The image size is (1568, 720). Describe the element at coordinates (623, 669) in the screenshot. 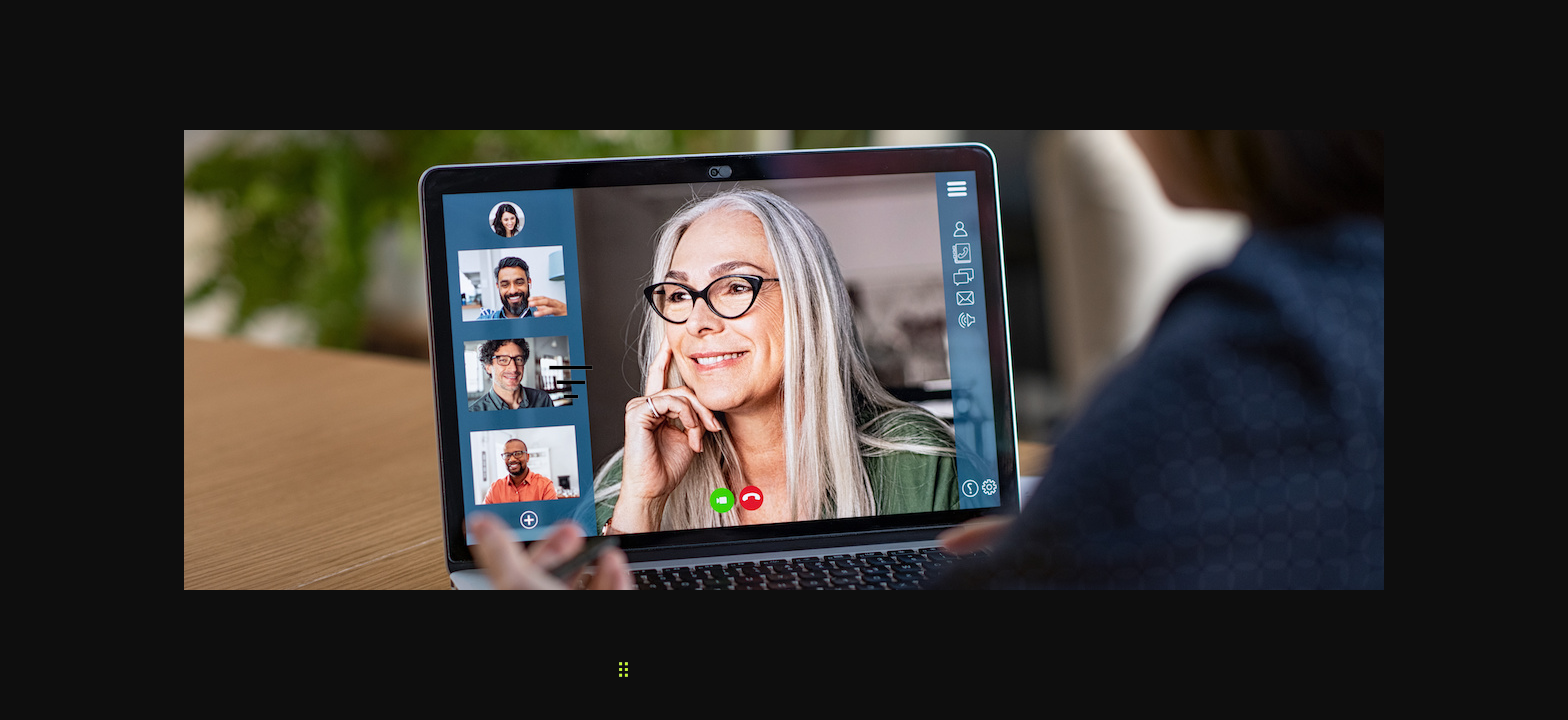

I see `drag to reorder or rearrange items` at that location.